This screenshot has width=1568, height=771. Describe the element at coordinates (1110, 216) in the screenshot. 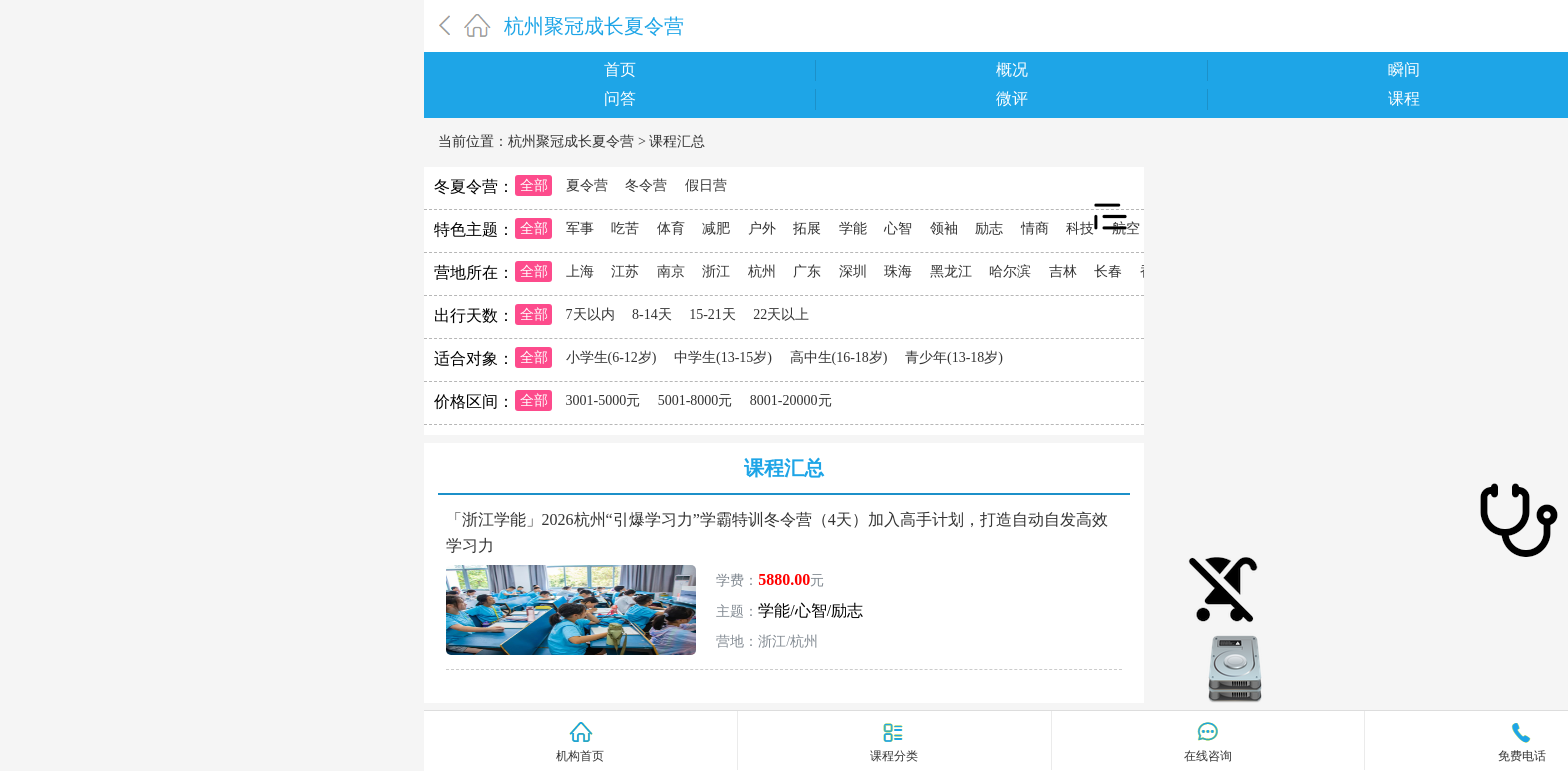

I see `insert a block quote` at that location.